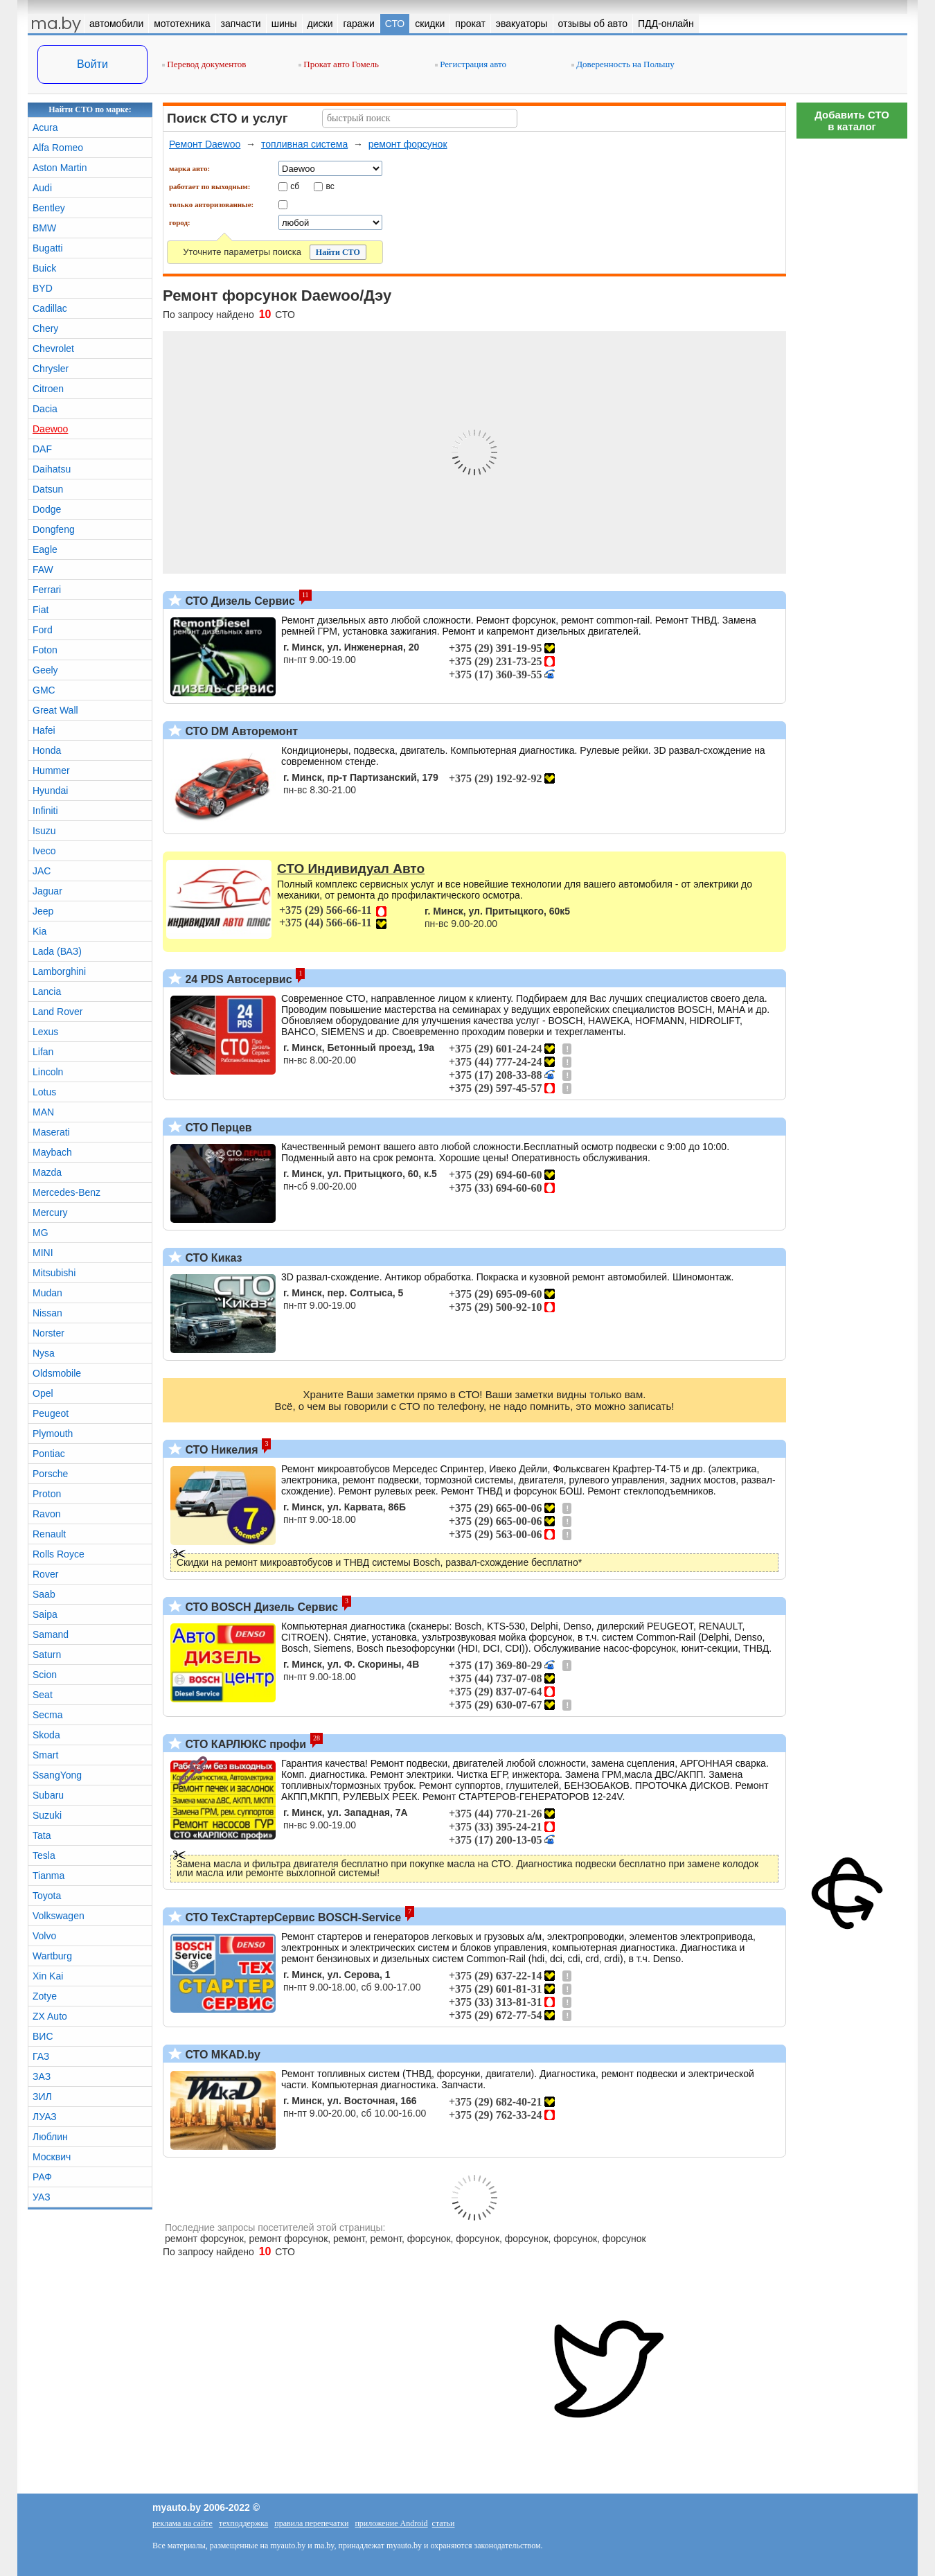 This screenshot has height=2576, width=935. Describe the element at coordinates (193, 1771) in the screenshot. I see `select a color from the canvas` at that location.